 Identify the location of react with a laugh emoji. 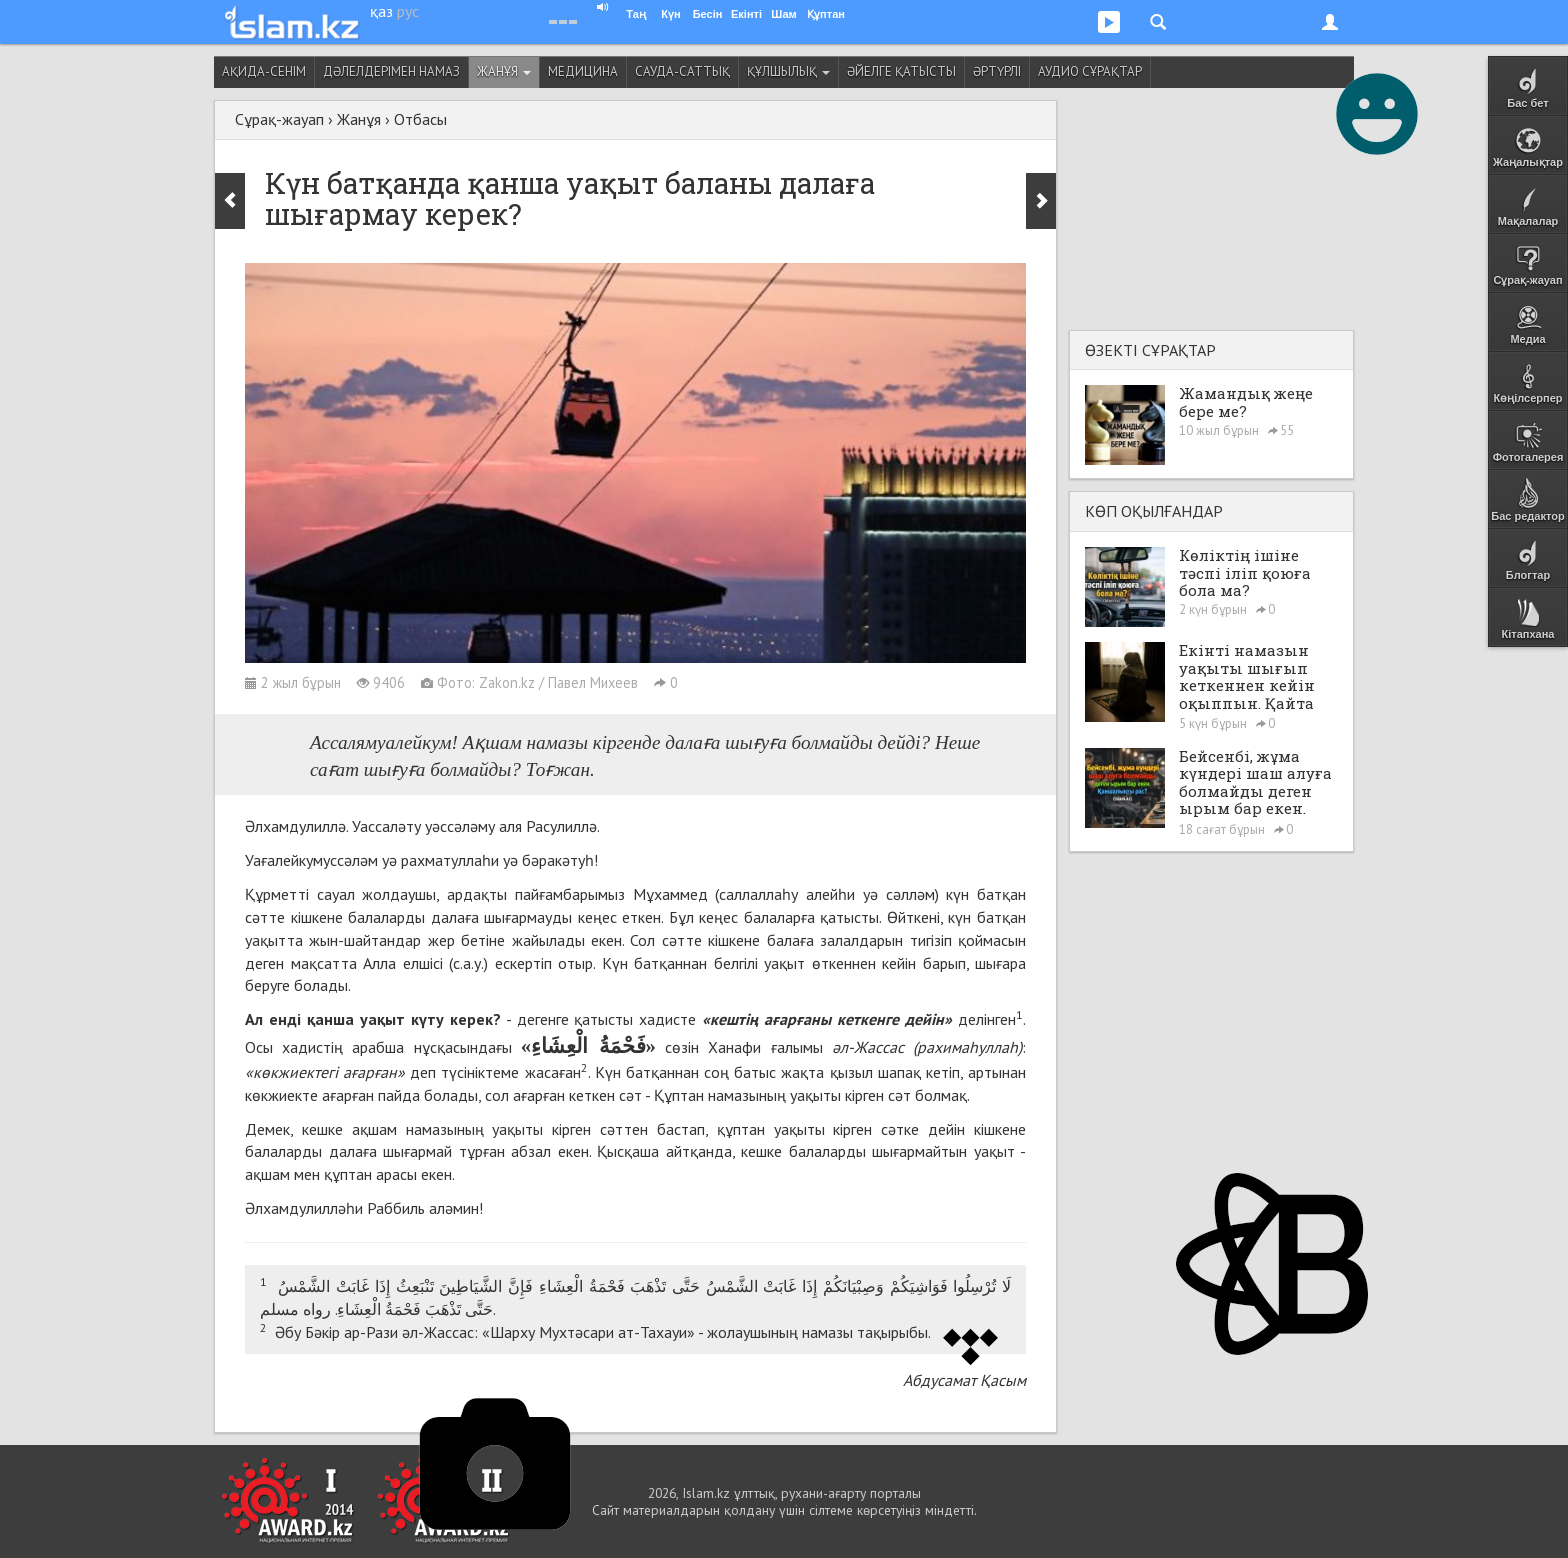
(1377, 114).